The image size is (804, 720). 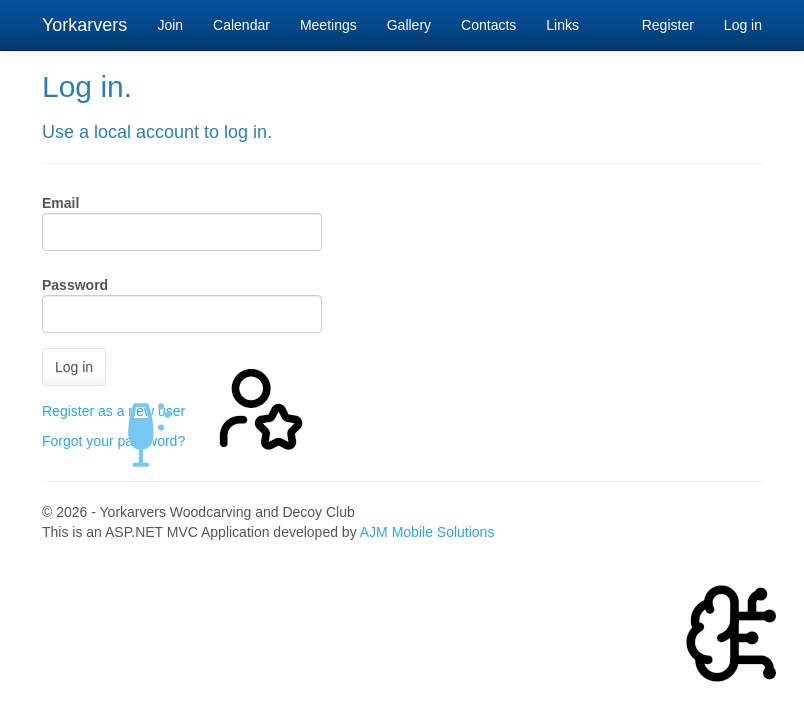 What do you see at coordinates (143, 435) in the screenshot?
I see `celebrate a completed milestone or achievement` at bounding box center [143, 435].